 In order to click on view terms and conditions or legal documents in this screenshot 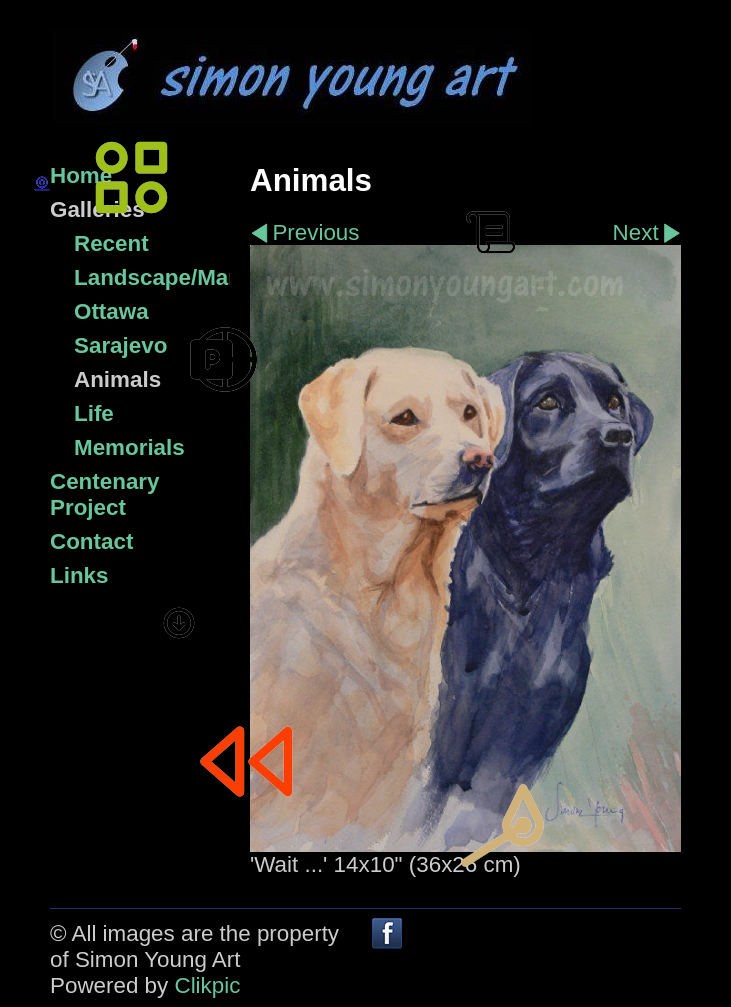, I will do `click(492, 232)`.